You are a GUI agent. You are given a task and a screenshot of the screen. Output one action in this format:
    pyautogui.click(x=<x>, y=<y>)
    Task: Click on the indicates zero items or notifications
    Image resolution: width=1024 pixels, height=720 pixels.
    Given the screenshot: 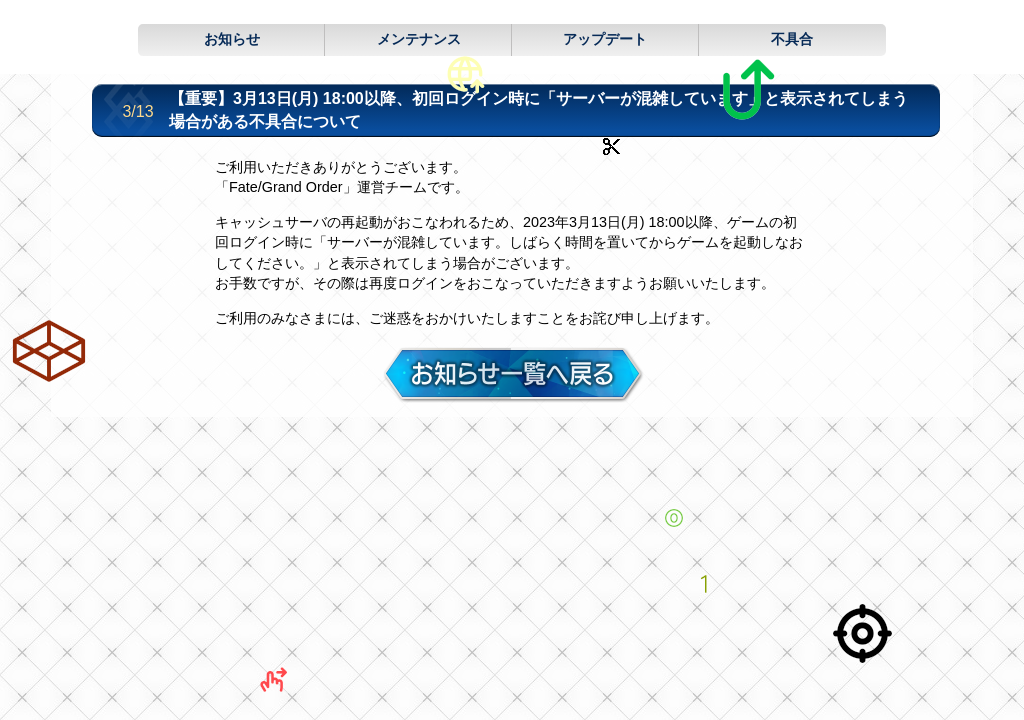 What is the action you would take?
    pyautogui.click(x=674, y=518)
    